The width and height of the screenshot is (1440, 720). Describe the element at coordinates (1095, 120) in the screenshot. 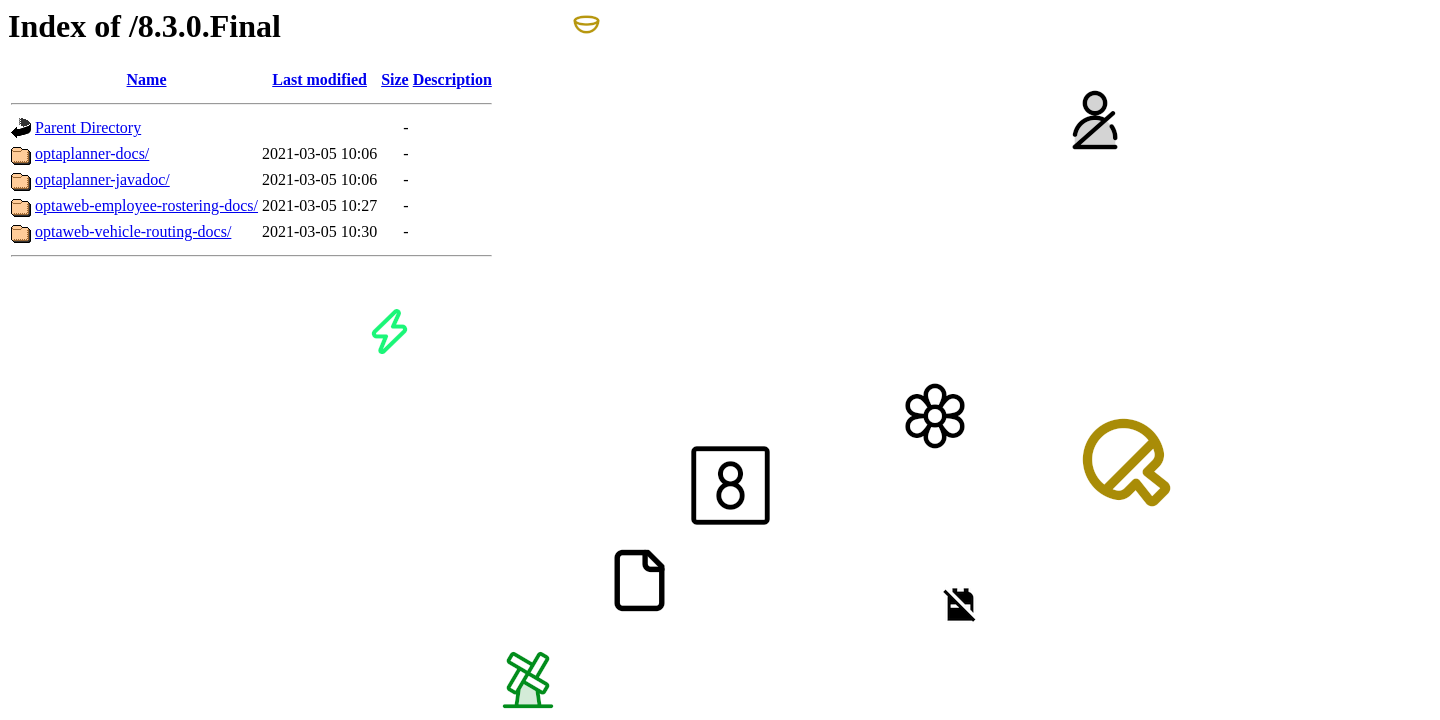

I see `indicates seatbelt reminder or safety warning` at that location.